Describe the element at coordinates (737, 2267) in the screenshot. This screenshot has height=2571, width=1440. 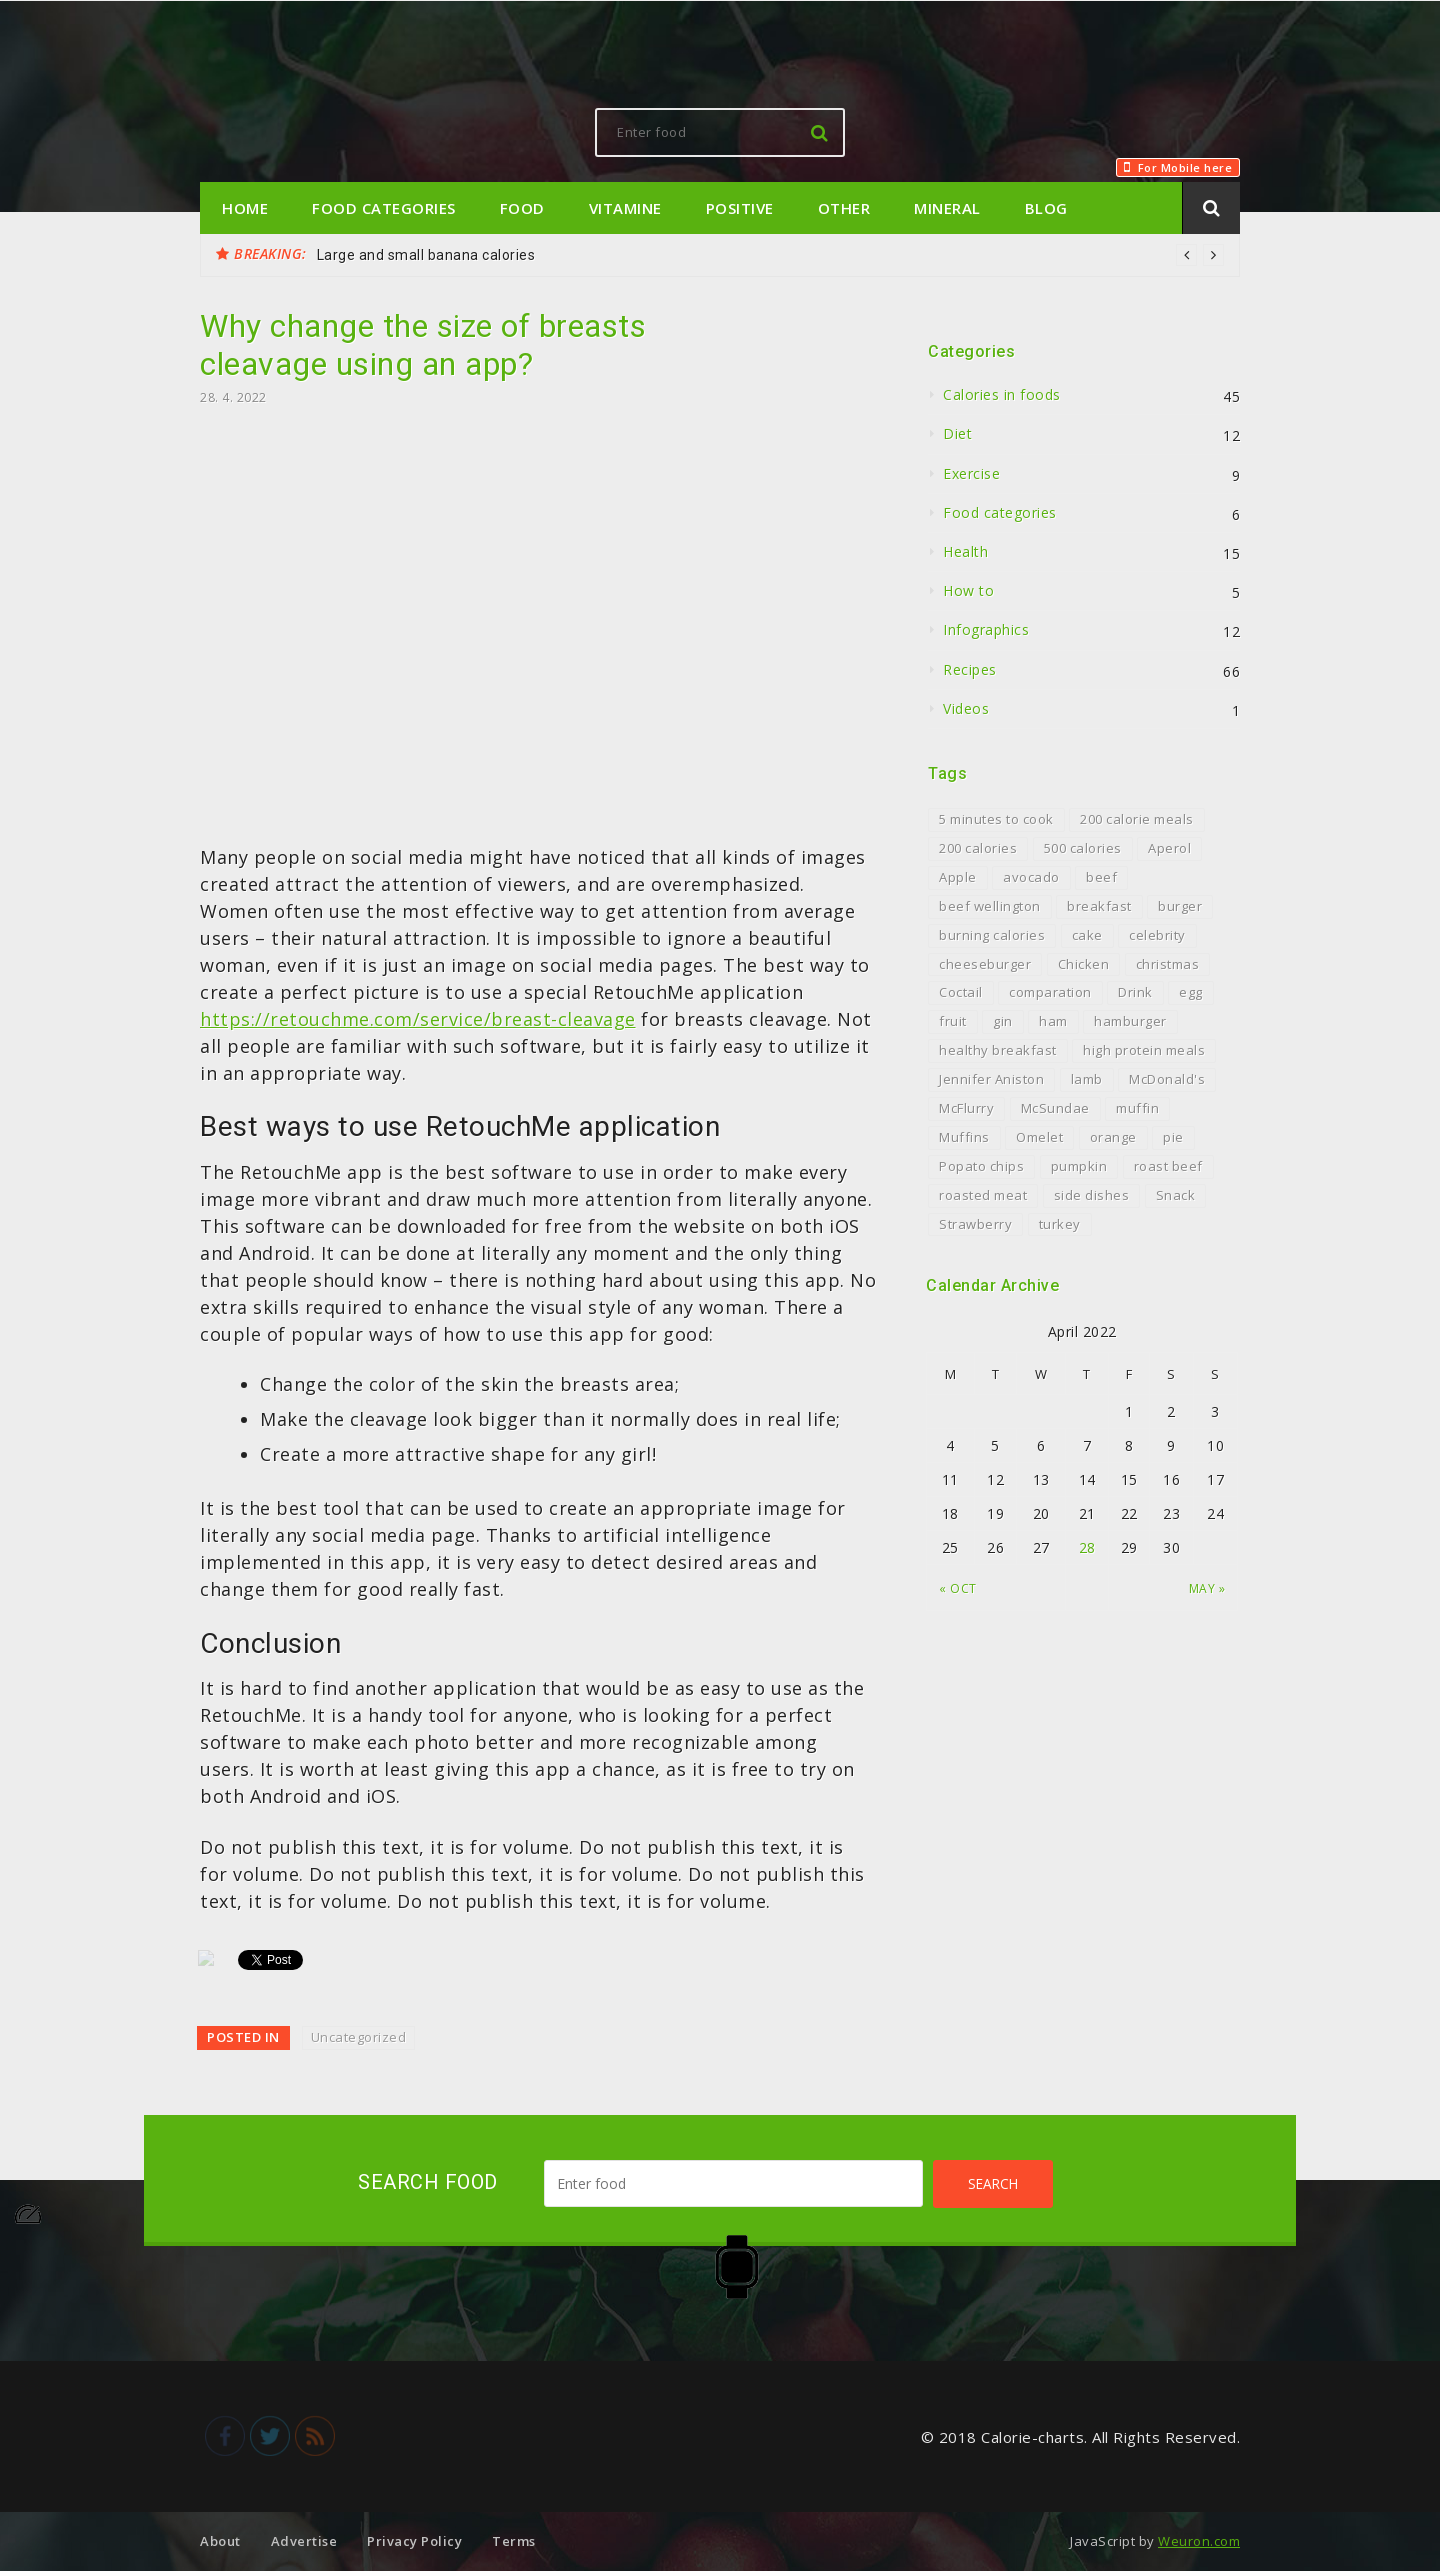
I see `access smartwatch settings or companion app` at that location.